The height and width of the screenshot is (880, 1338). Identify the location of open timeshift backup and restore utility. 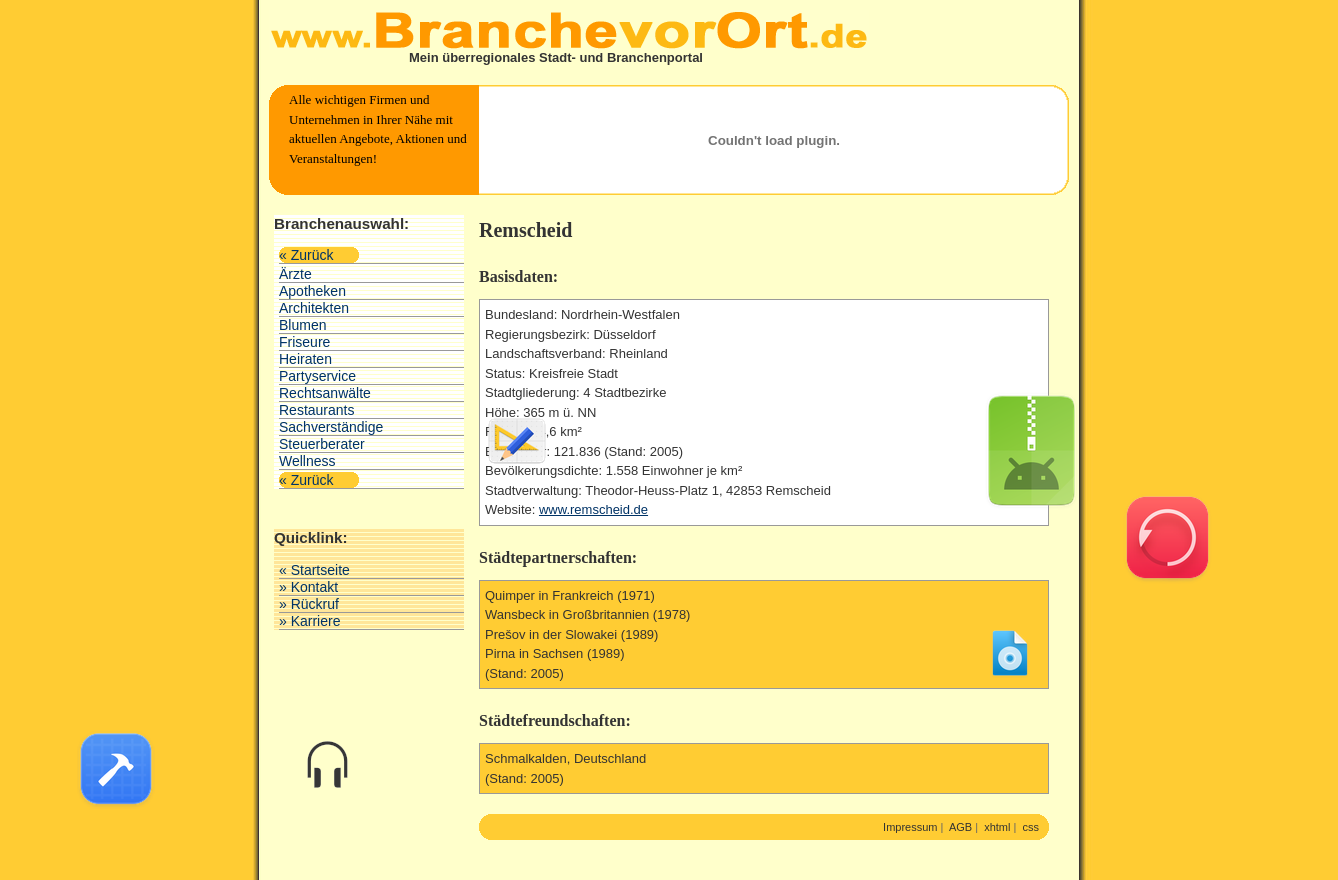
(1167, 537).